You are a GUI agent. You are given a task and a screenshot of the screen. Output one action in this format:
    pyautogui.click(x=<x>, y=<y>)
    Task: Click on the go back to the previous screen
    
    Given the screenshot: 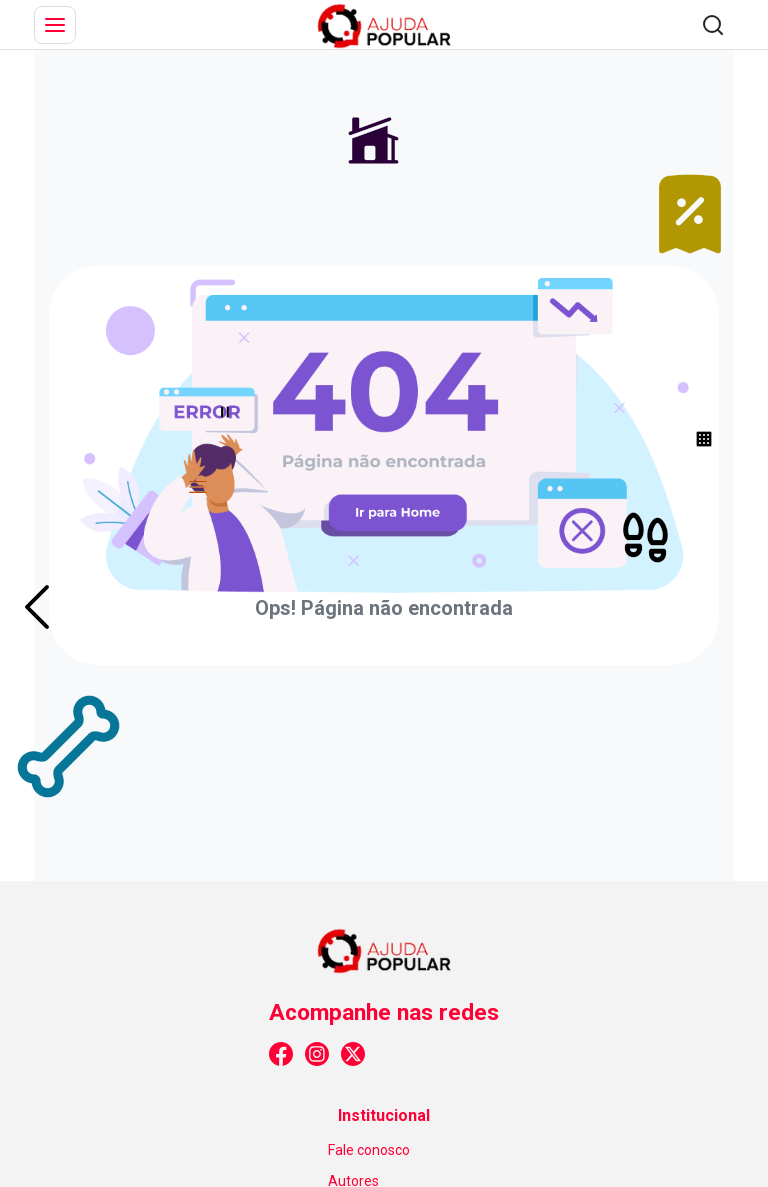 What is the action you would take?
    pyautogui.click(x=37, y=607)
    